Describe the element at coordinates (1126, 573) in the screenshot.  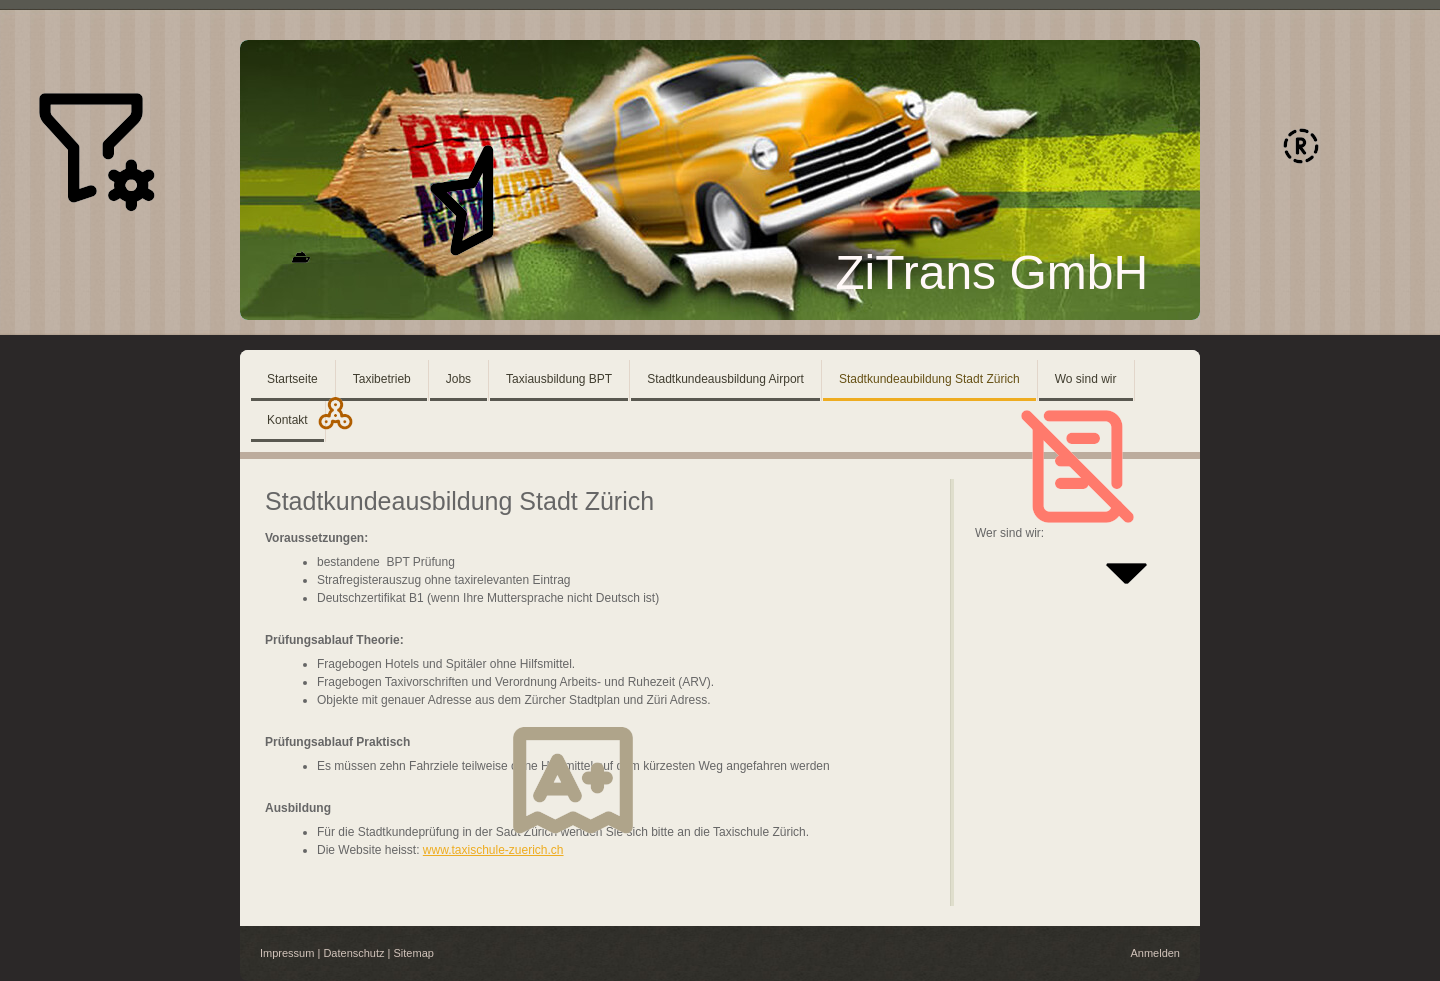
I see `expand a dropdown menu or list` at that location.